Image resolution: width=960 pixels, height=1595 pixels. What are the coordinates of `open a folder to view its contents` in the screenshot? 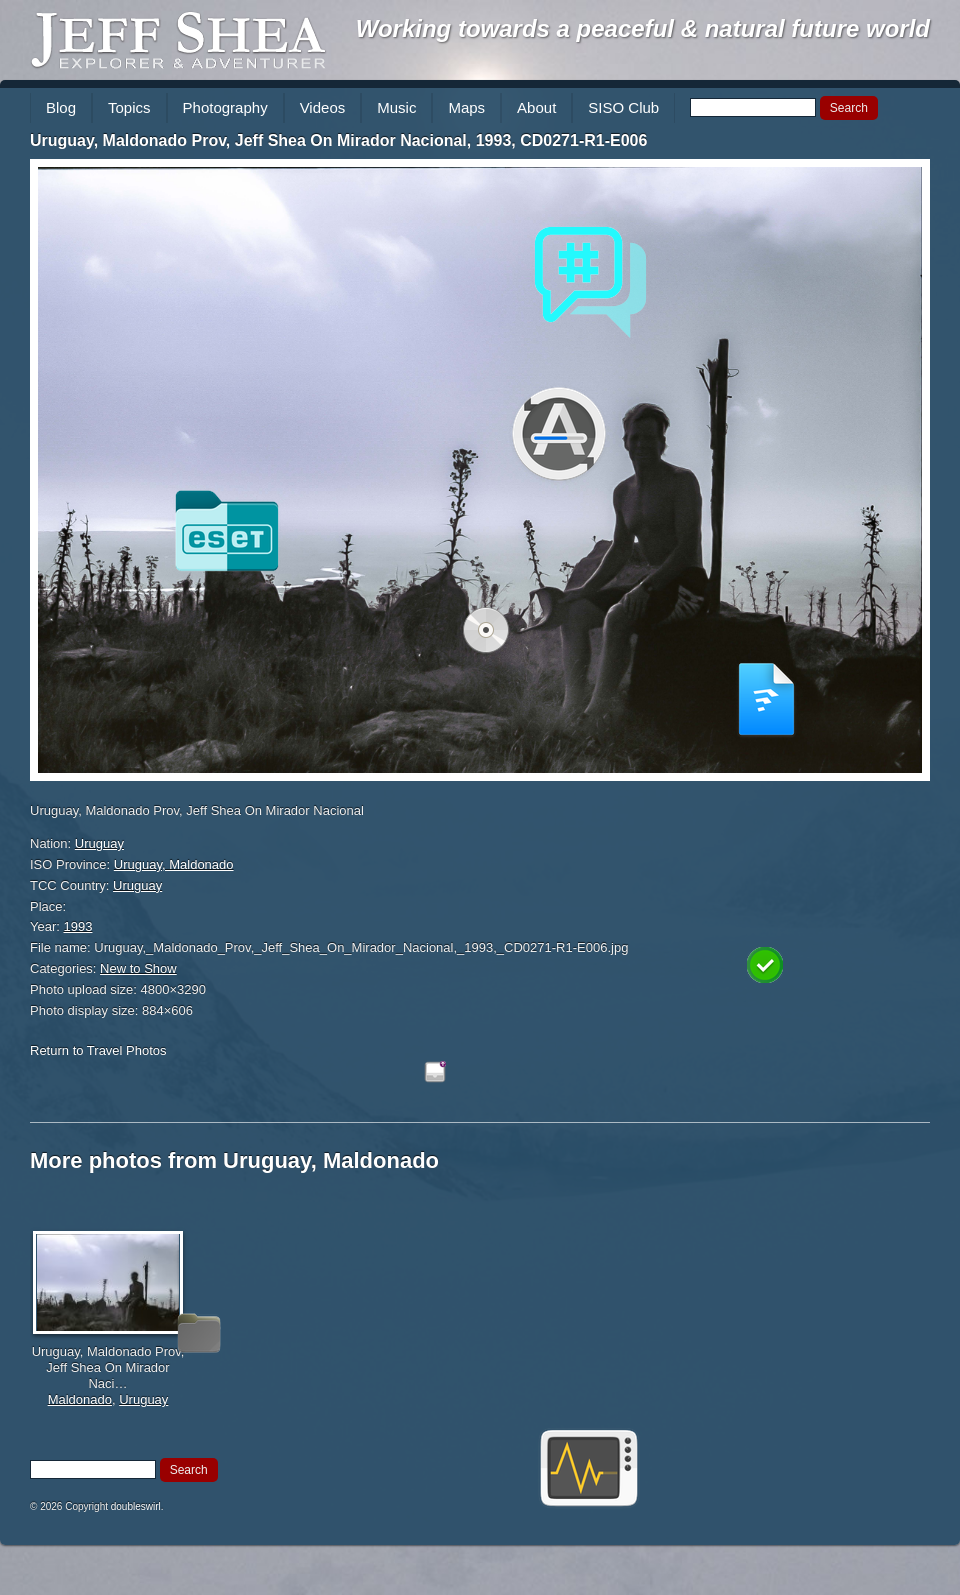 It's located at (199, 1333).